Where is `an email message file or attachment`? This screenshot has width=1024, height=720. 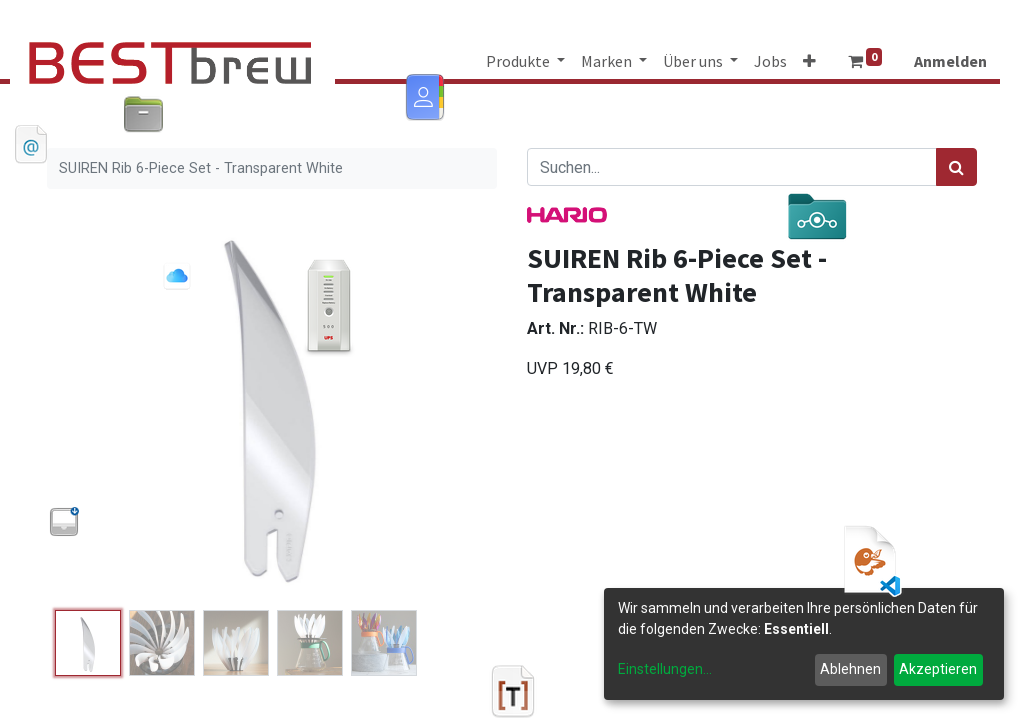
an email message file or attachment is located at coordinates (31, 144).